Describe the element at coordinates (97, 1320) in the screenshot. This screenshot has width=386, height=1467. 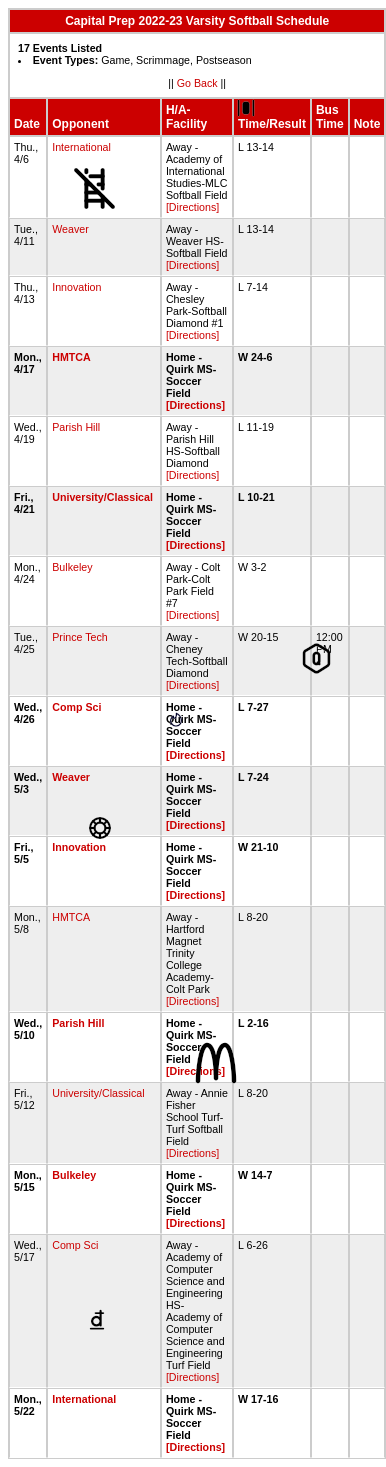
I see `indicates Vietnamese dong currency` at that location.